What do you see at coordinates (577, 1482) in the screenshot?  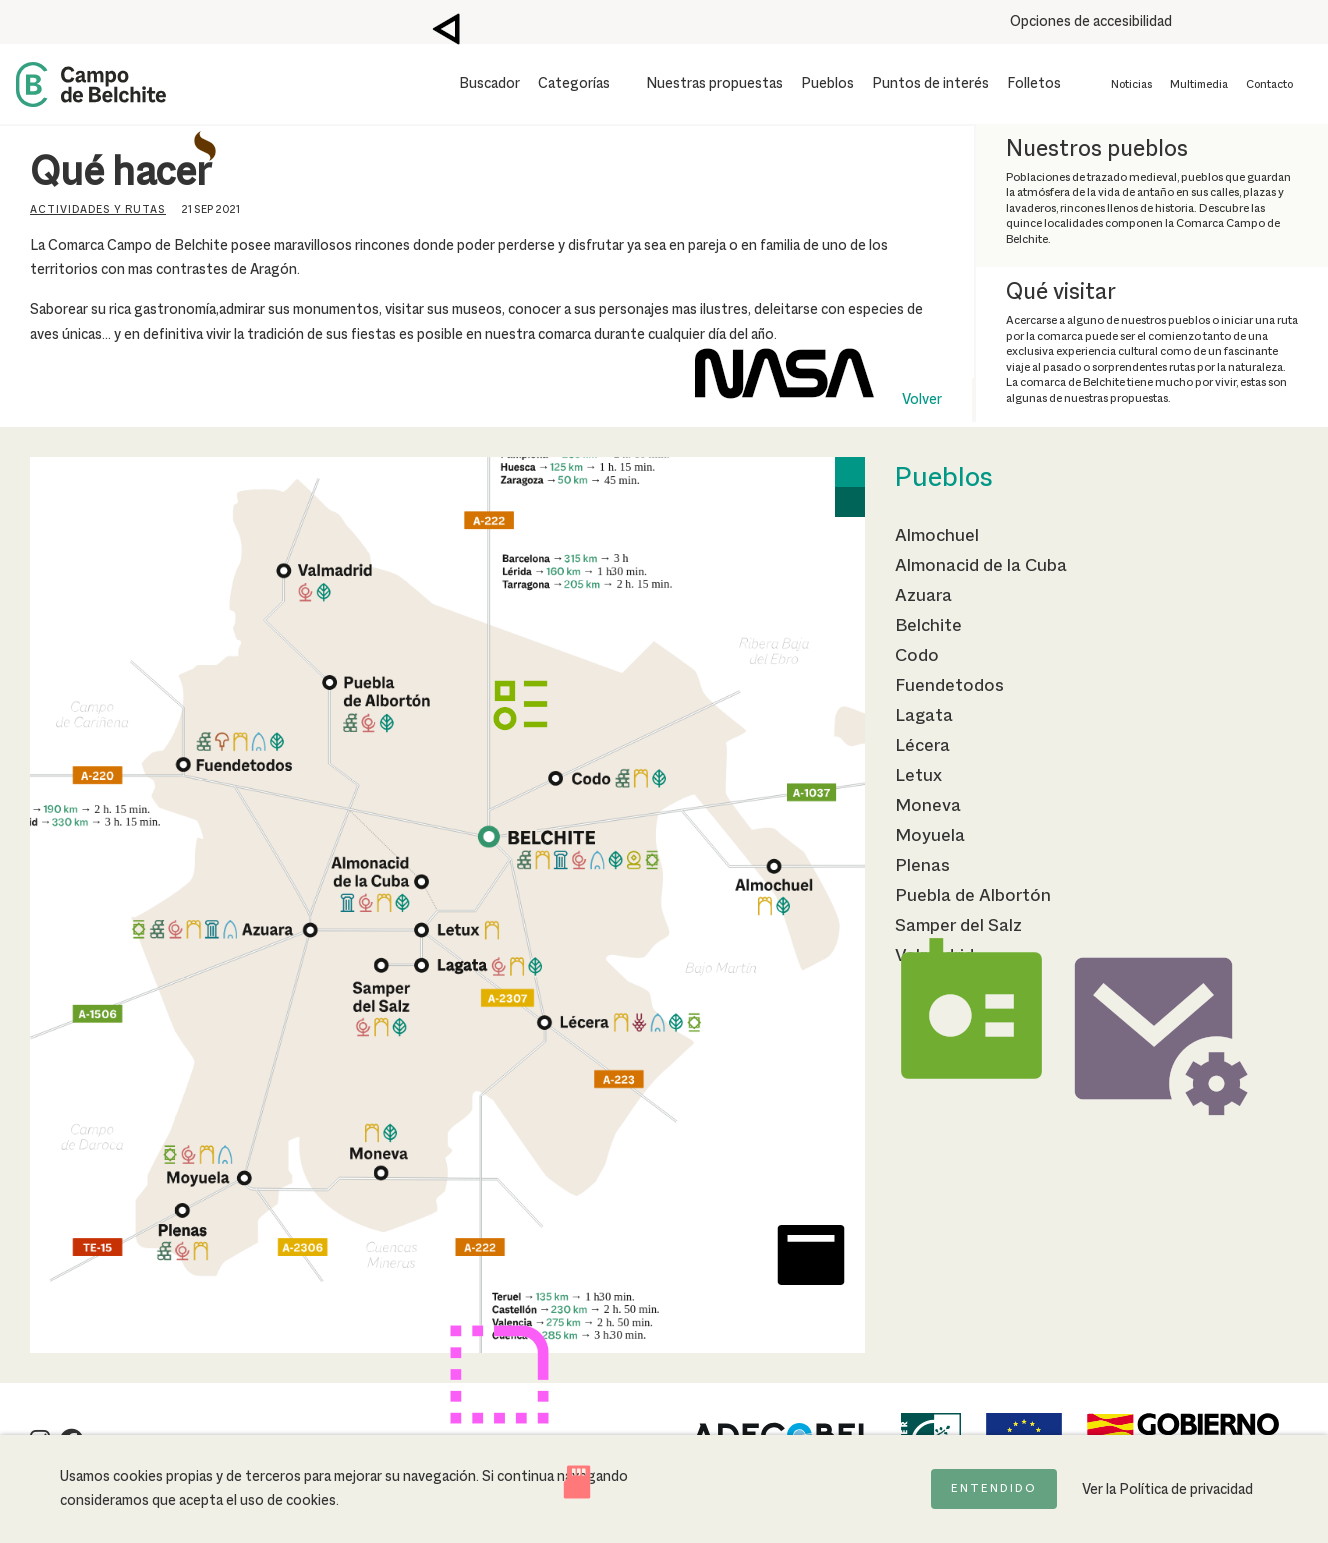 I see `access external storage settings` at bounding box center [577, 1482].